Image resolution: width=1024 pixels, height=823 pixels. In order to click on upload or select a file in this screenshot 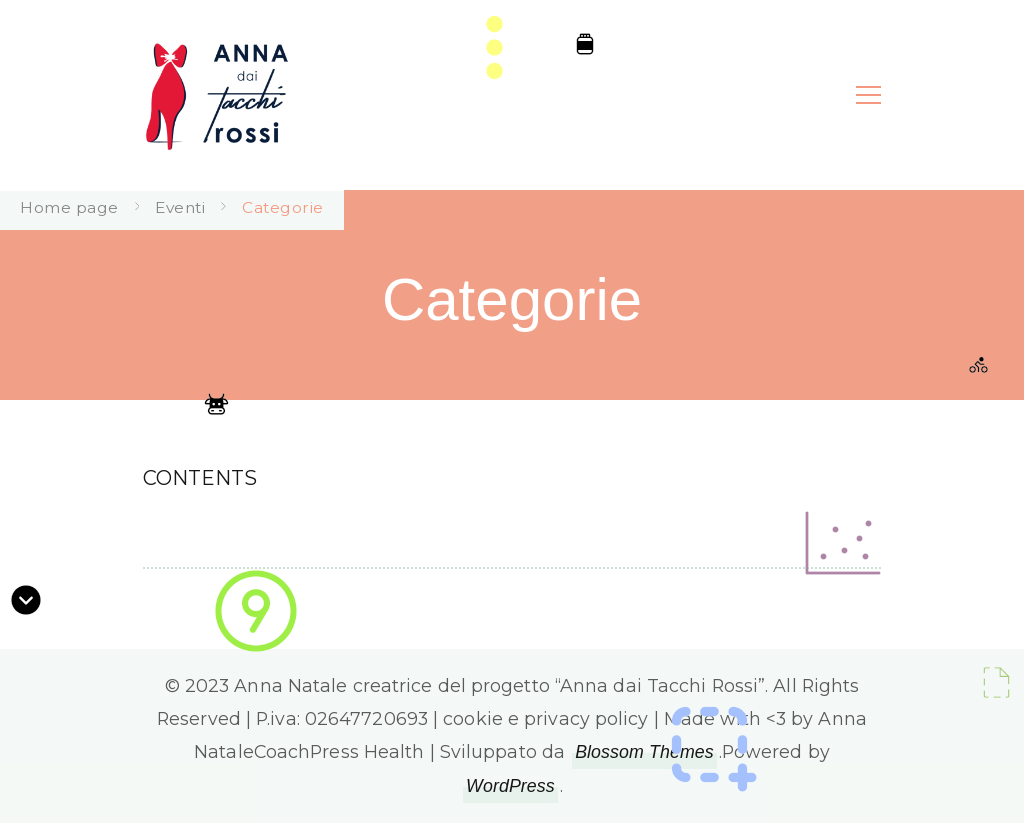, I will do `click(996, 682)`.